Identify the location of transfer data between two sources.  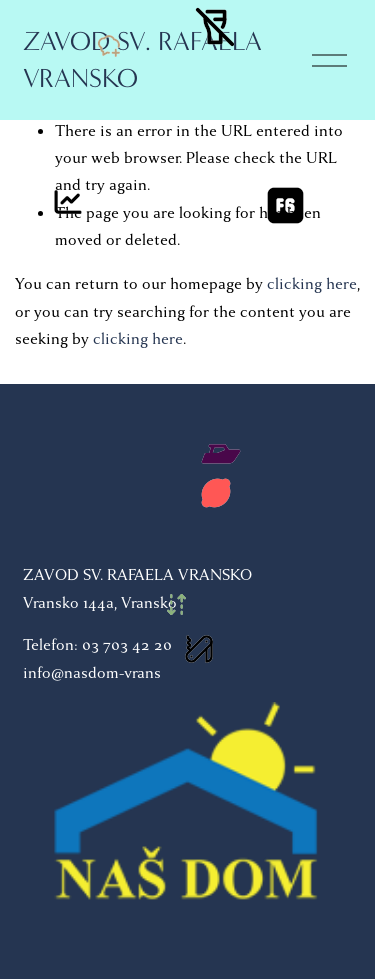
(176, 604).